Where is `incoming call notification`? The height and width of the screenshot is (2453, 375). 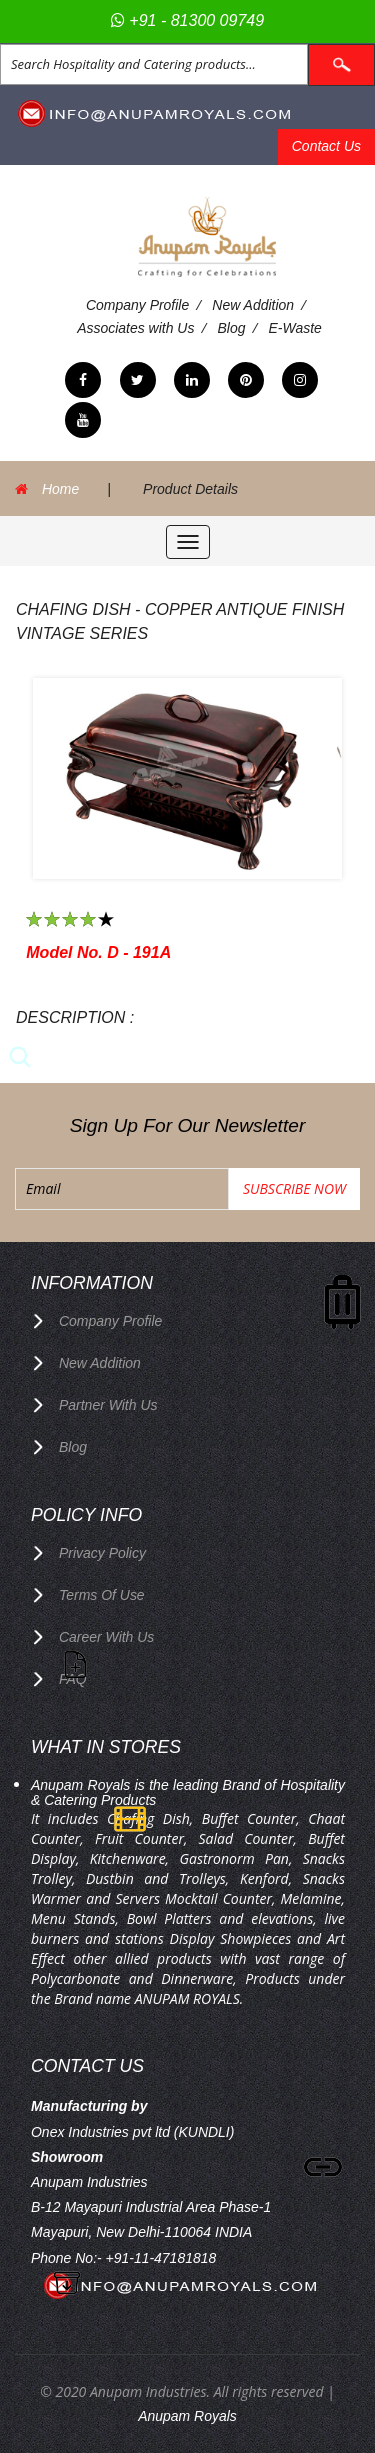 incoming call notification is located at coordinates (206, 223).